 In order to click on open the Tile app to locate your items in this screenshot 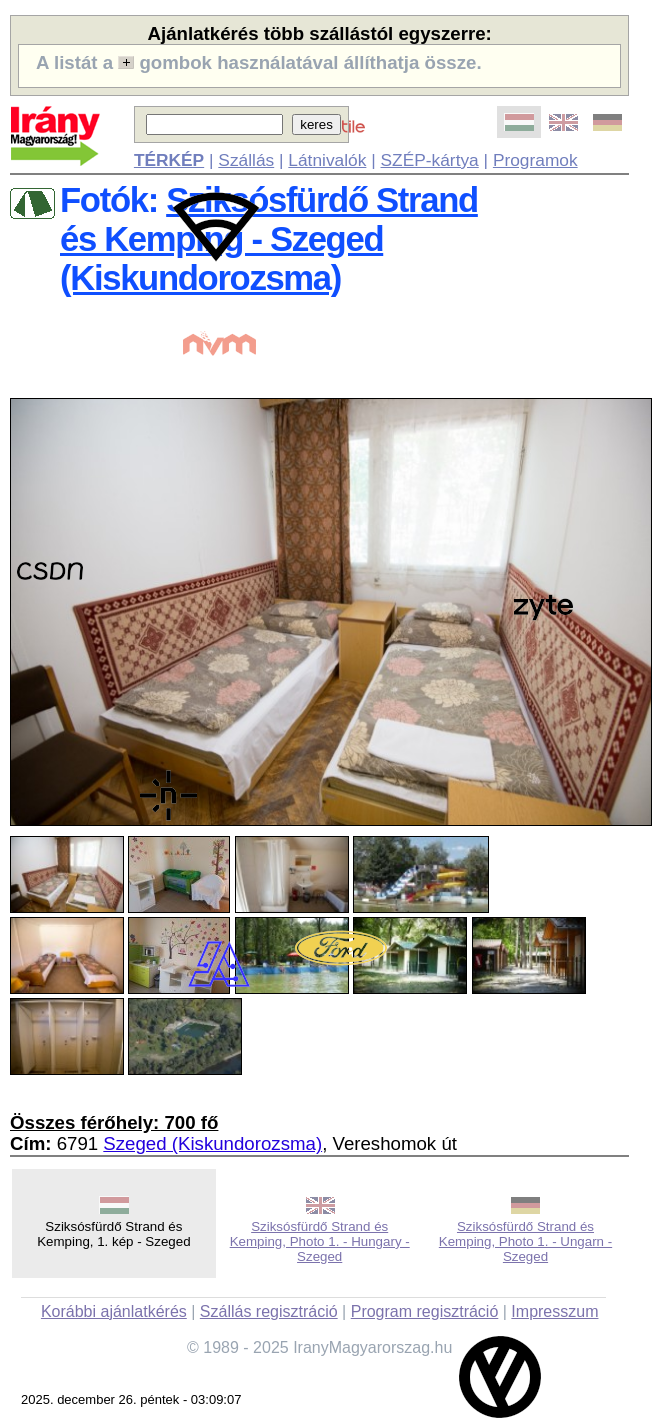, I will do `click(353, 126)`.